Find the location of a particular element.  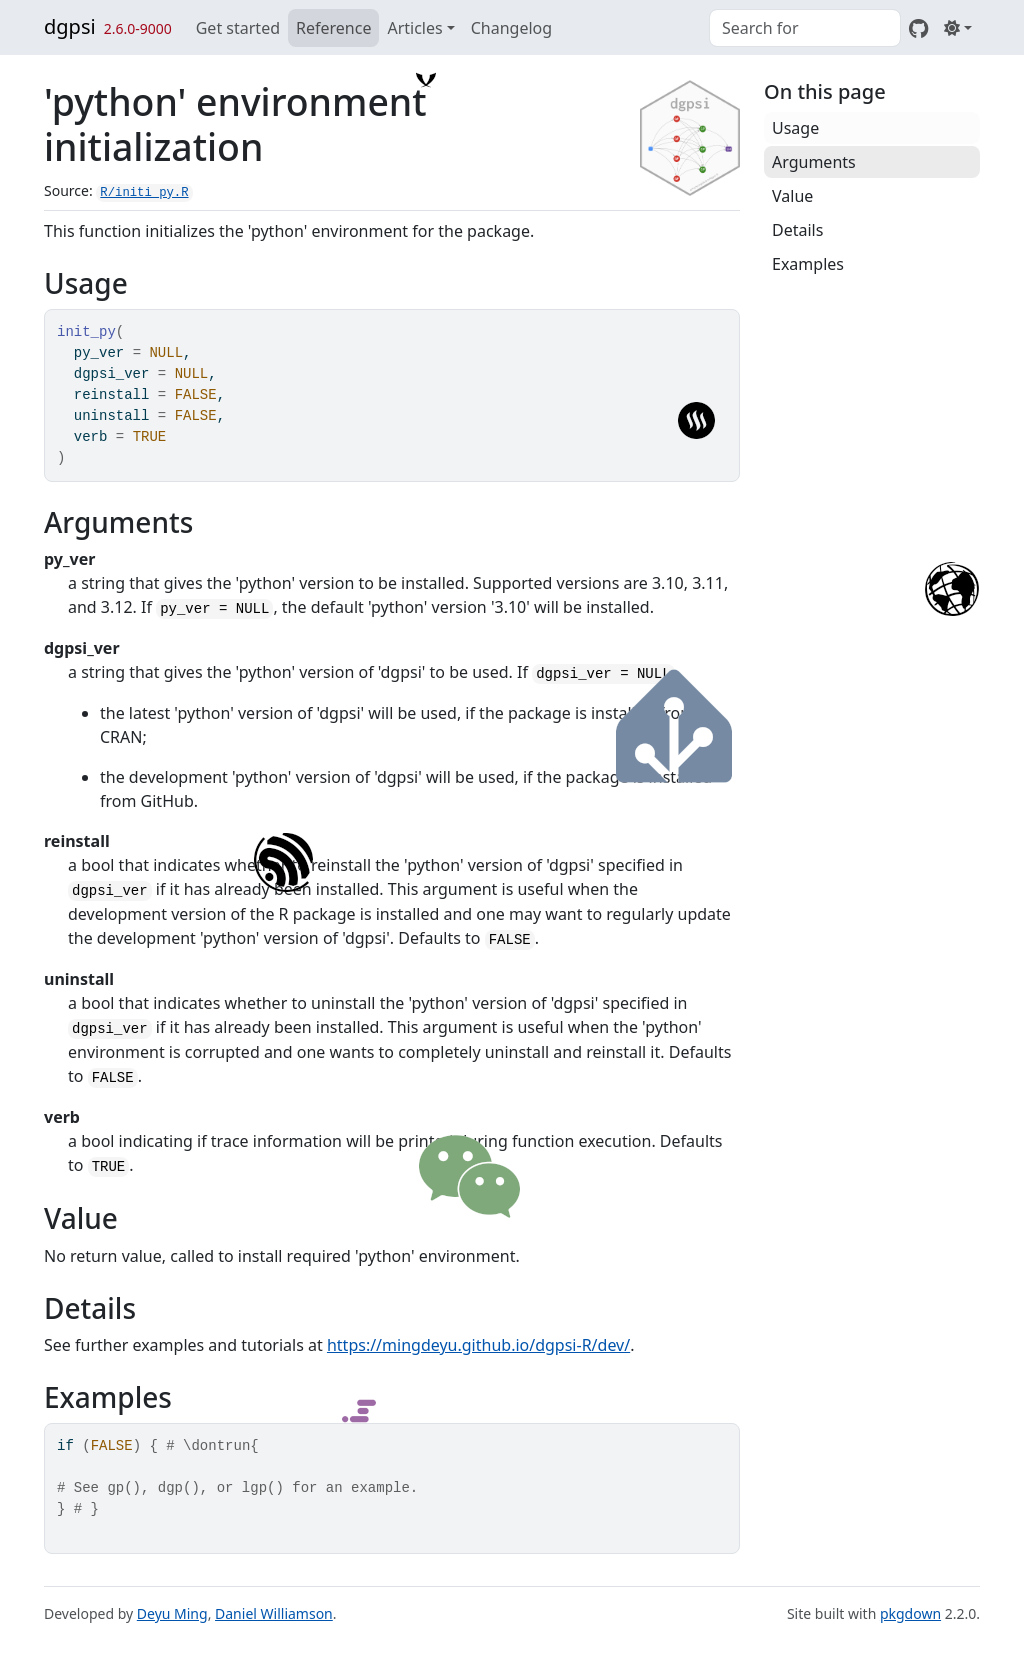

espressif systems company logo is located at coordinates (283, 862).